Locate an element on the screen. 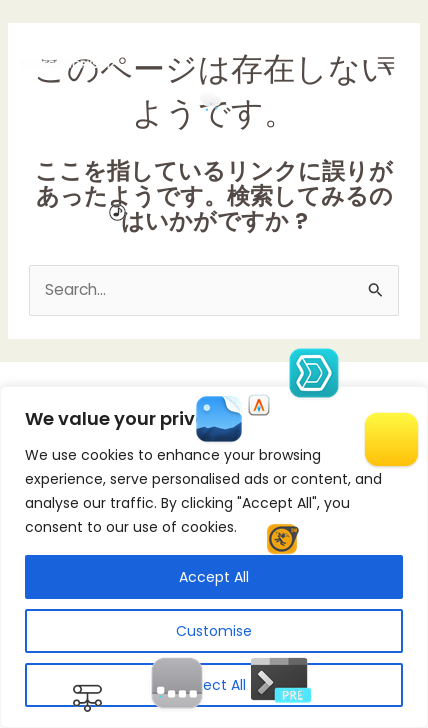 This screenshot has height=728, width=428. open synology drive cloud storage app is located at coordinates (314, 373).